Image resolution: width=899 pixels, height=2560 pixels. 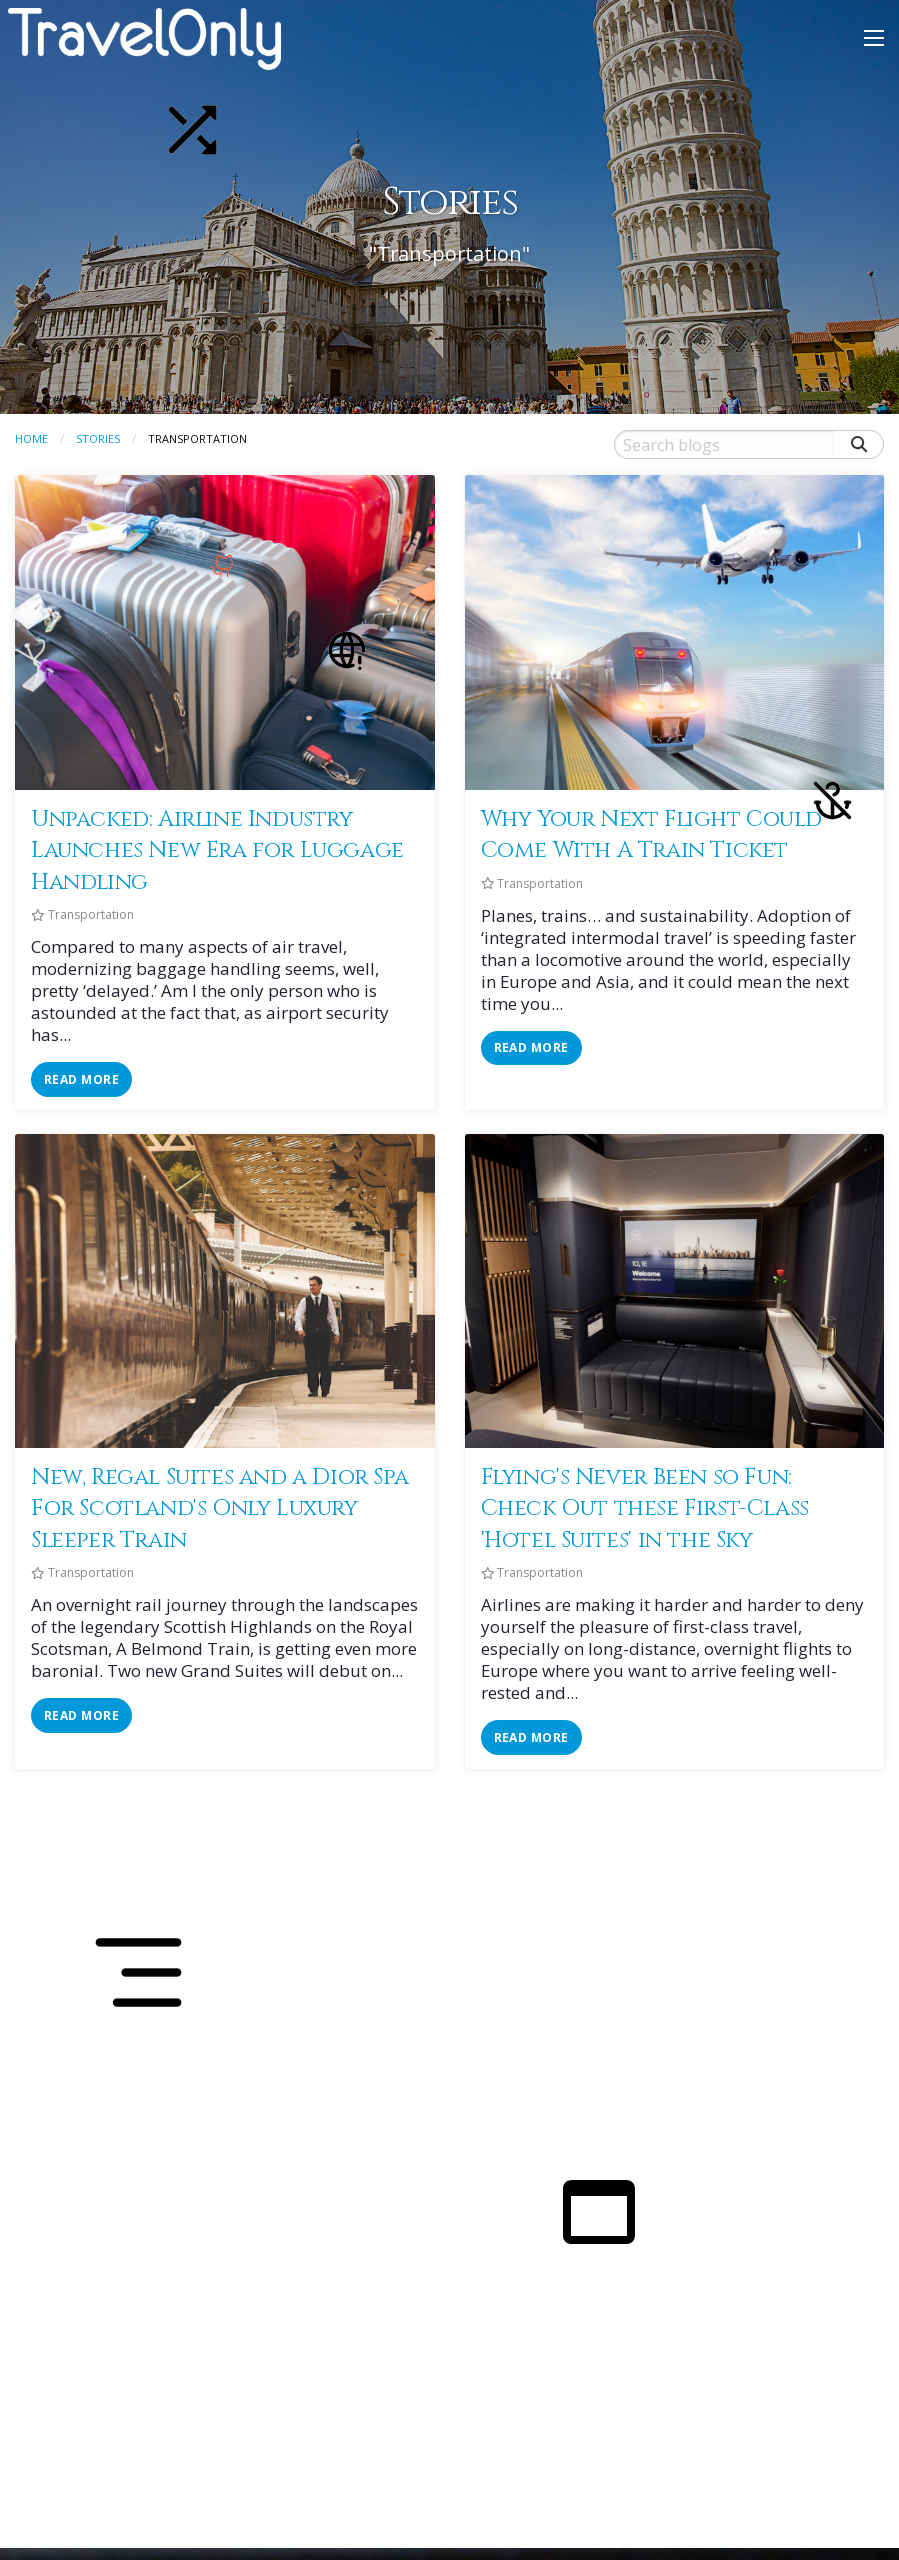 What do you see at coordinates (138, 1972) in the screenshot?
I see `align text to the right edge` at bounding box center [138, 1972].